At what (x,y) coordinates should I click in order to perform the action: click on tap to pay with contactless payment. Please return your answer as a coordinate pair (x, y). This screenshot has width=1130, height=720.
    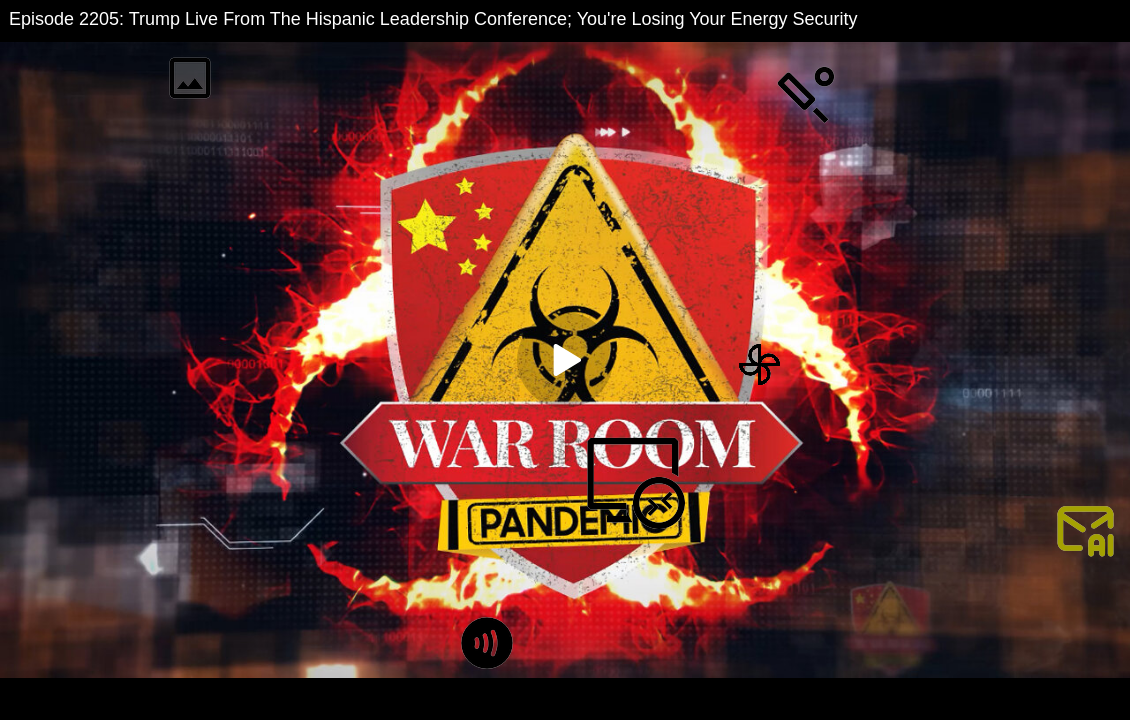
    Looking at the image, I should click on (487, 643).